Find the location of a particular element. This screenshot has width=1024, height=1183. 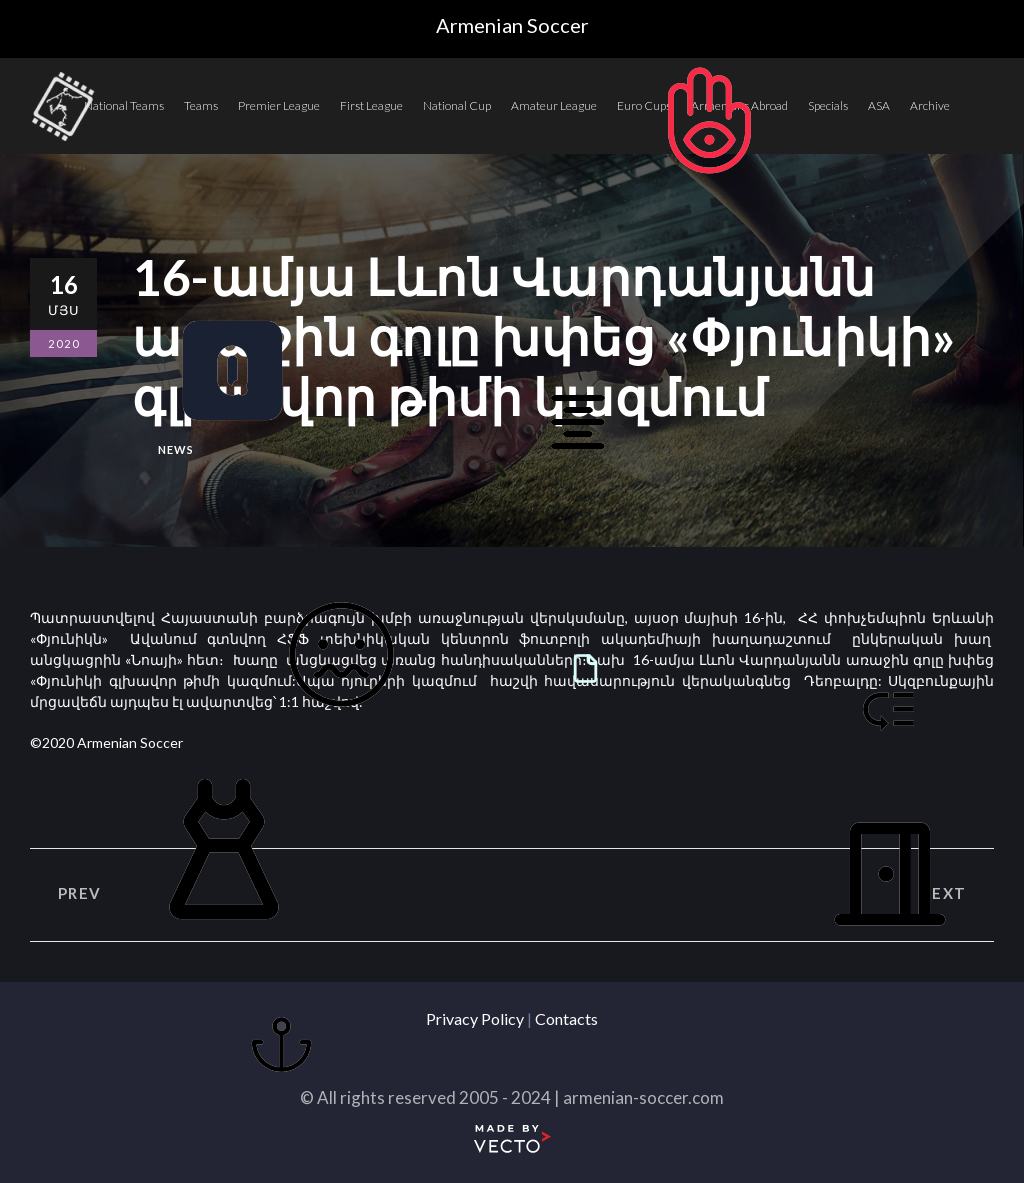

move item to lower priority in a list is located at coordinates (888, 710).